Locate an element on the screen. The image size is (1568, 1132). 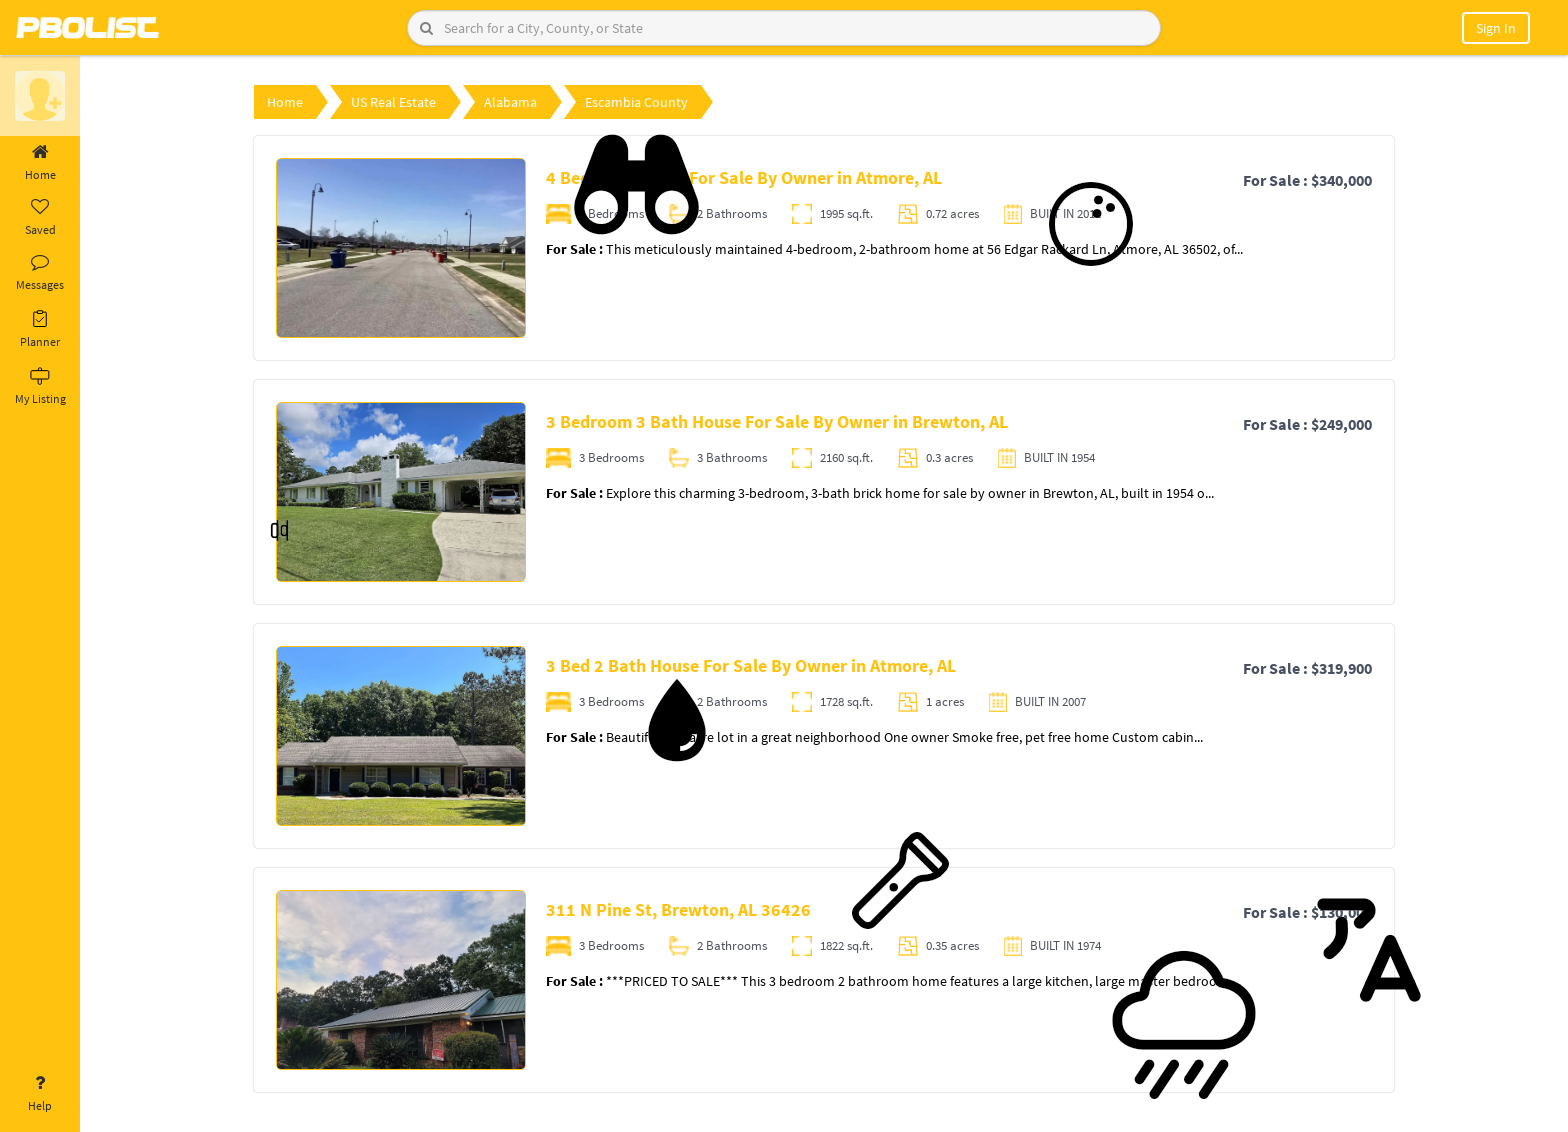
switch to Japanese katakana input is located at coordinates (1366, 947).